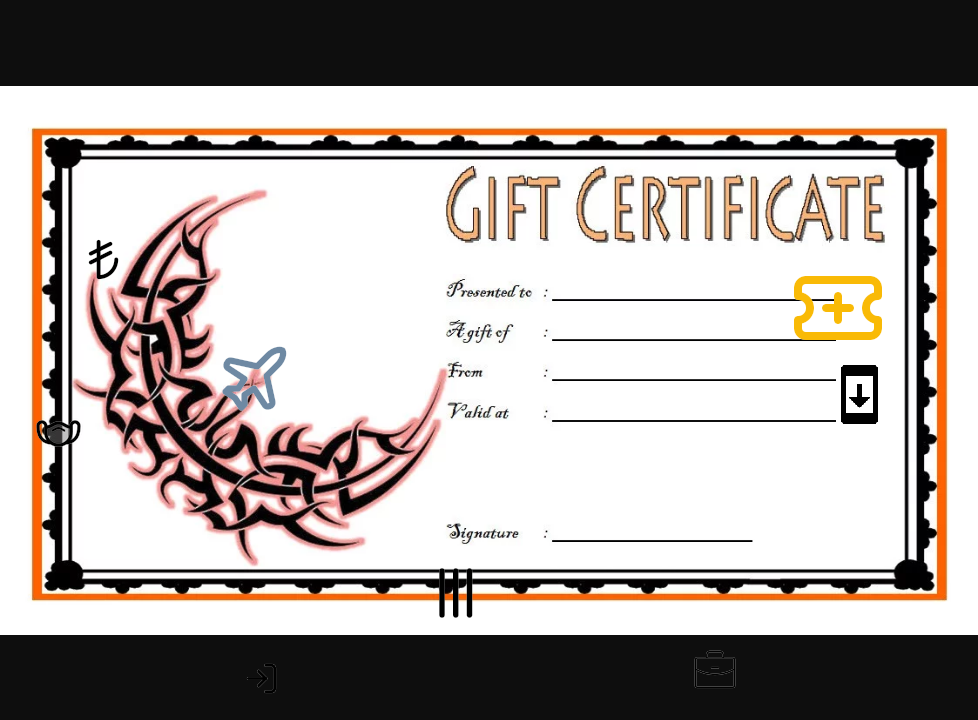  What do you see at coordinates (859, 394) in the screenshot?
I see `download a system update to your device` at bounding box center [859, 394].